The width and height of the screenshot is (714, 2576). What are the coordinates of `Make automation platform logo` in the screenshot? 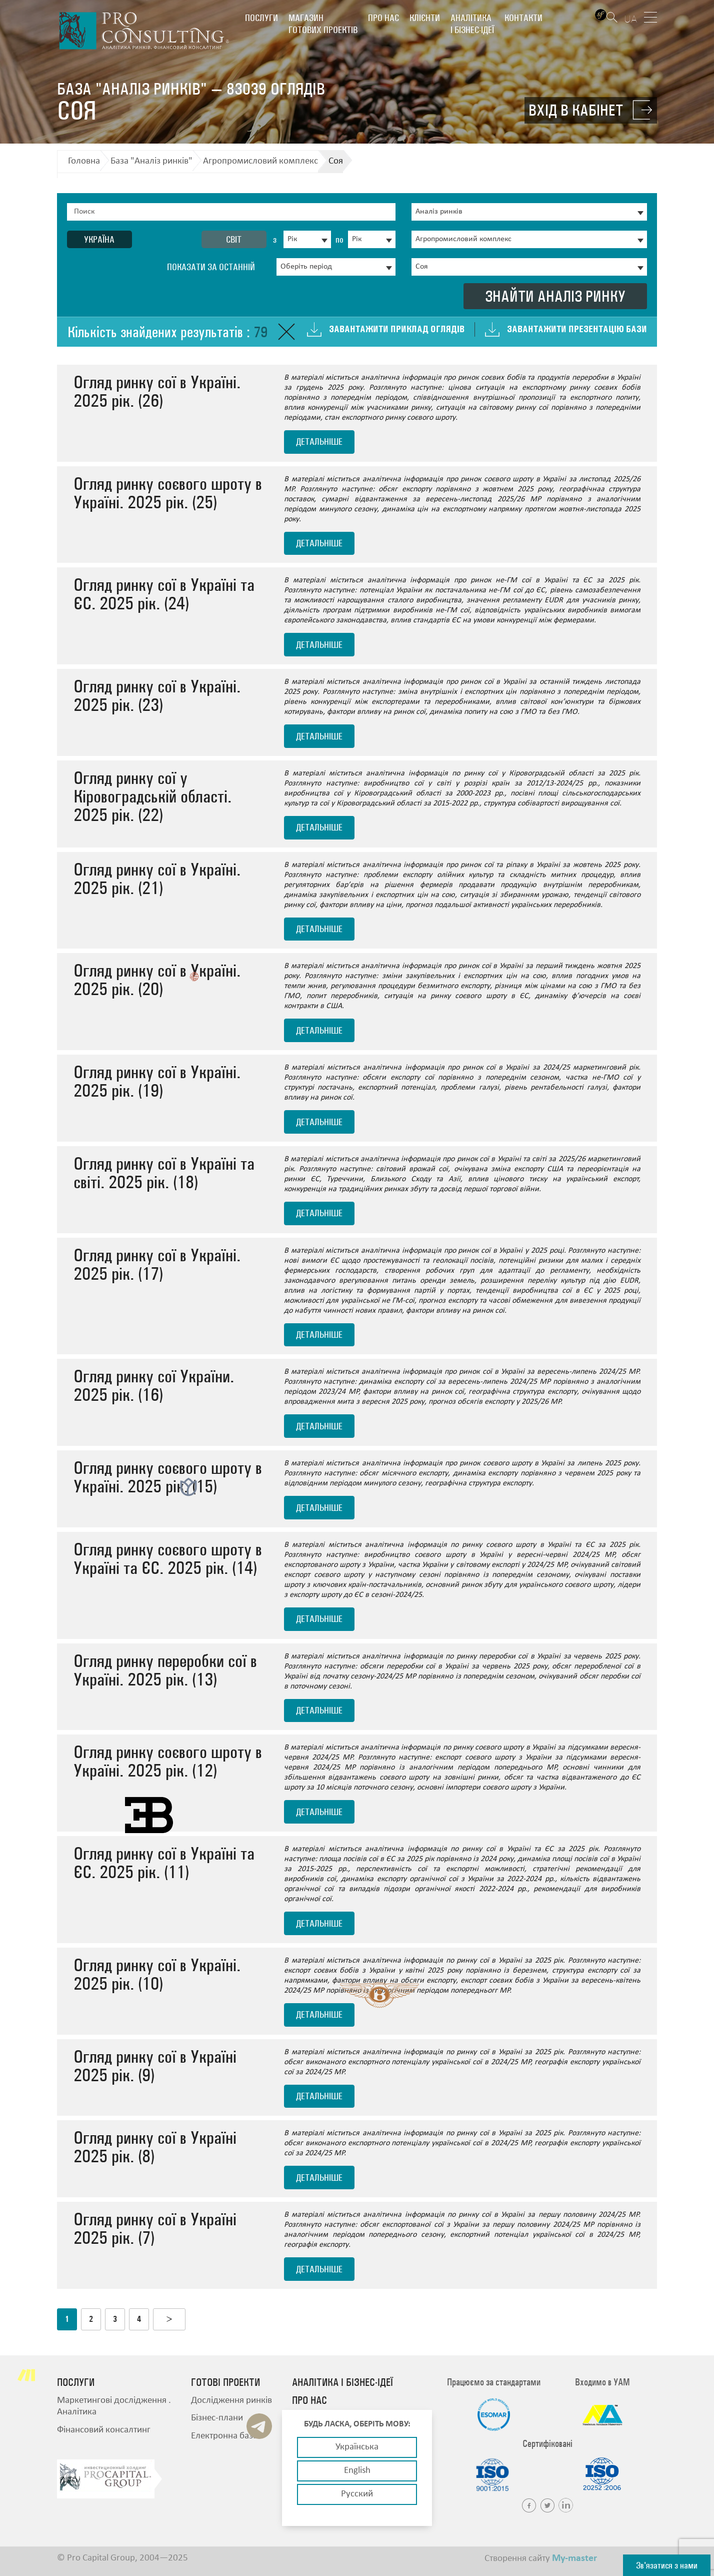 It's located at (26, 2375).